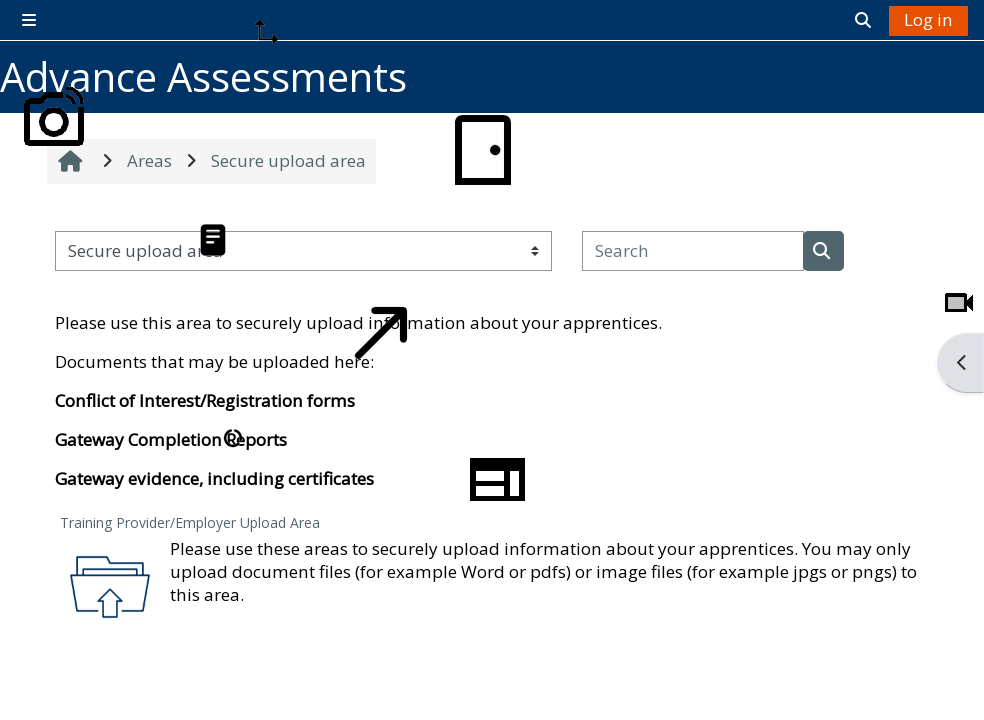 The height and width of the screenshot is (720, 984). What do you see at coordinates (54, 116) in the screenshot?
I see `connect to a wireless or external camera` at bounding box center [54, 116].